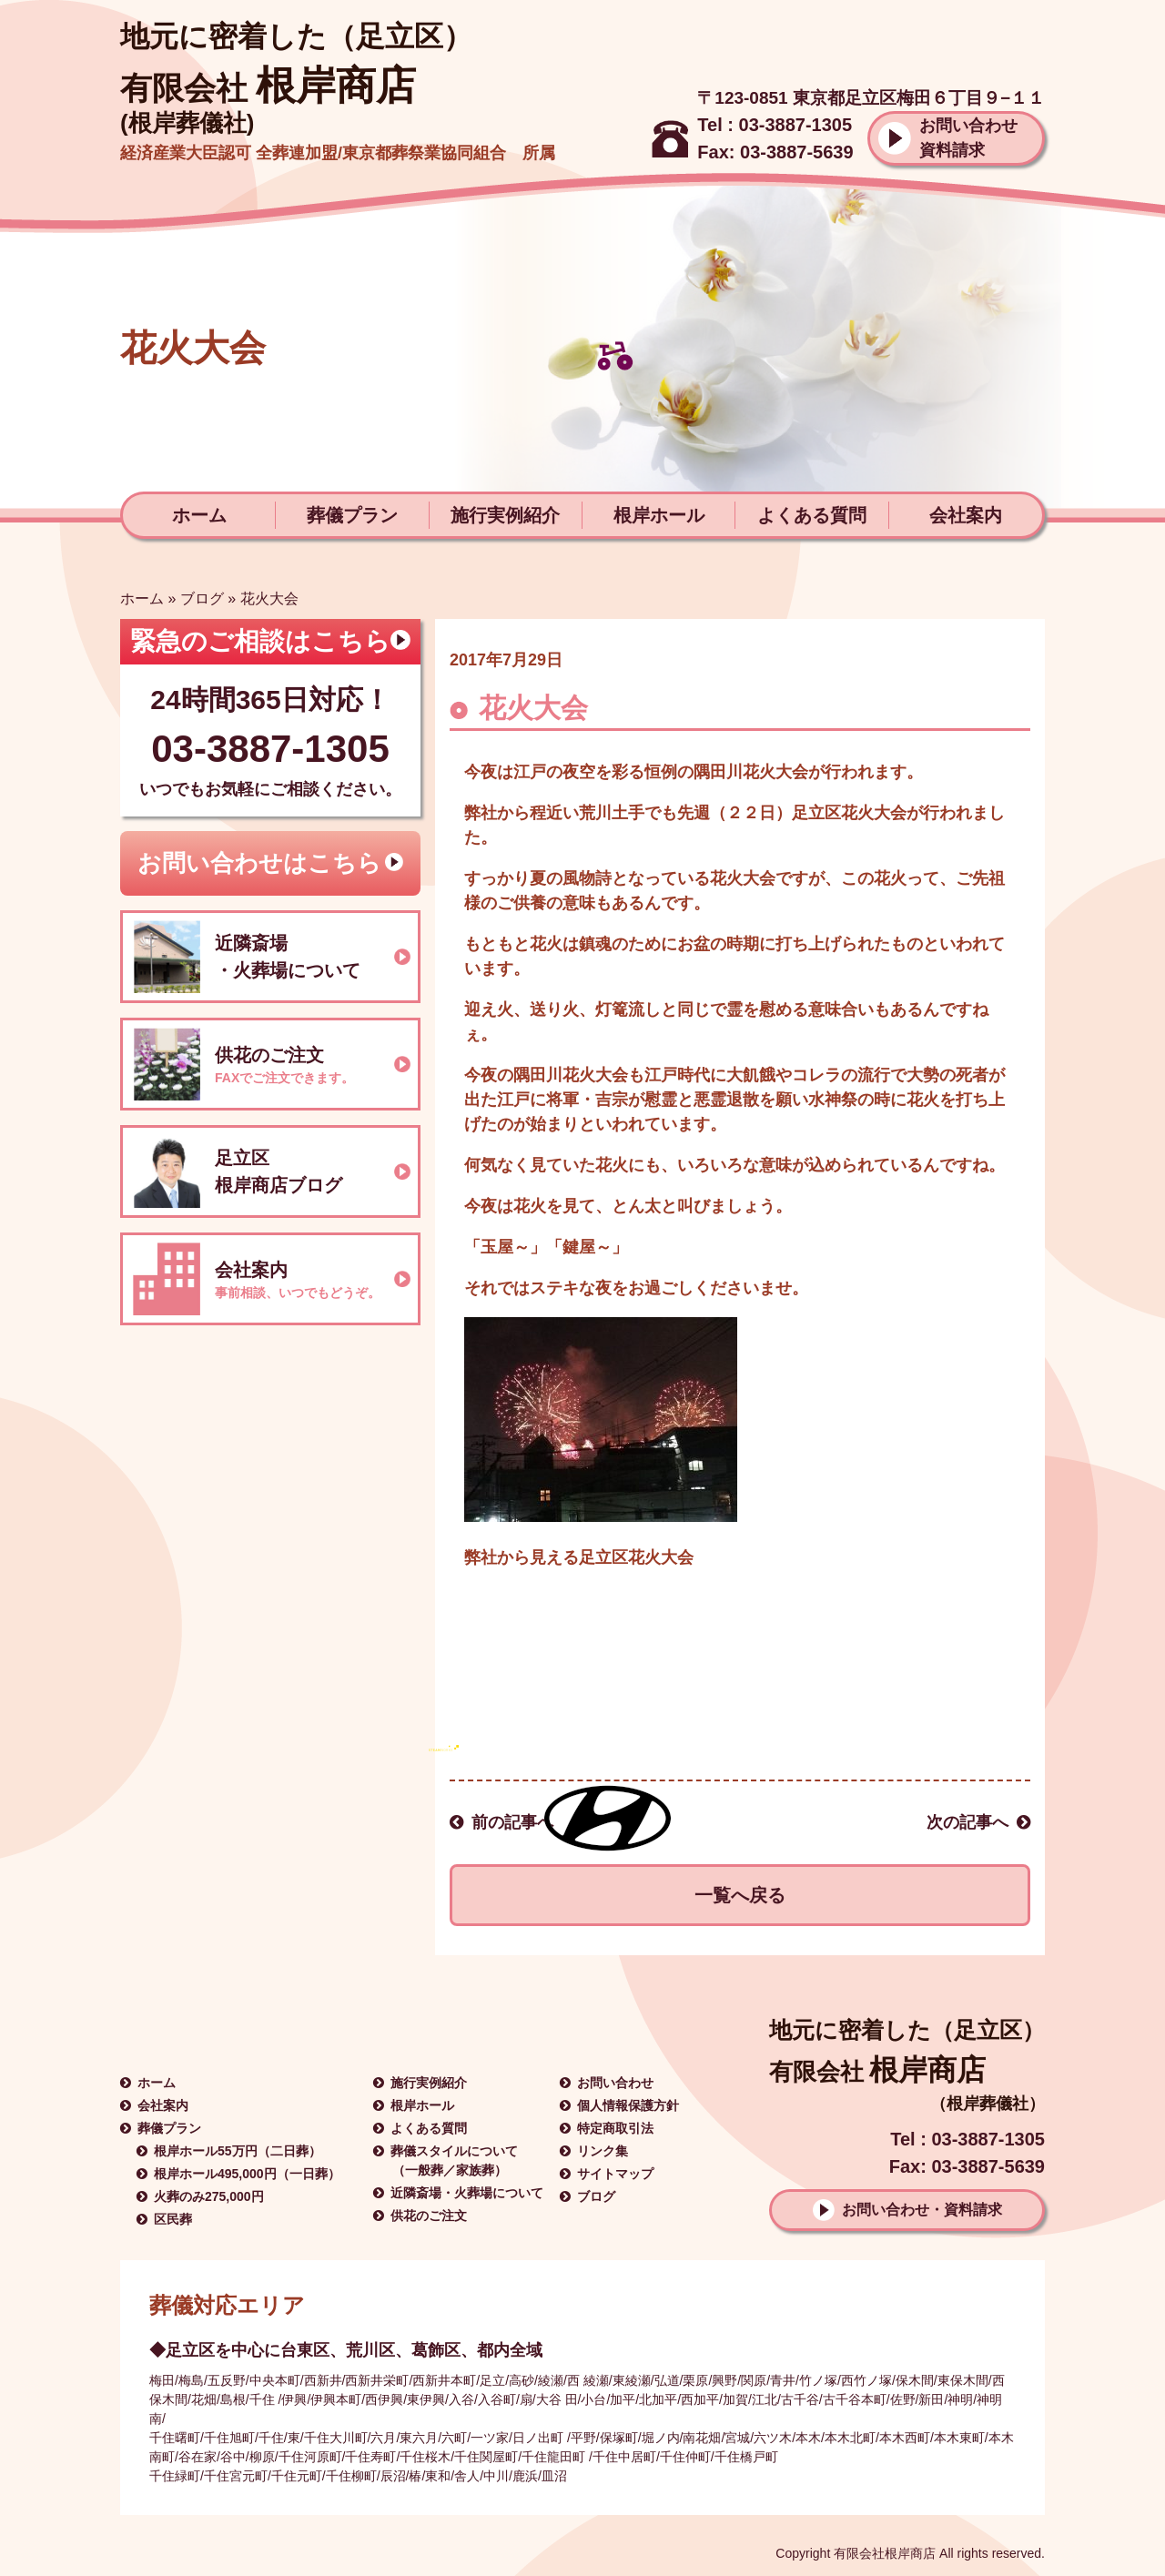 The width and height of the screenshot is (1165, 2576). I want to click on access steamworks developer portal, so click(443, 1748).